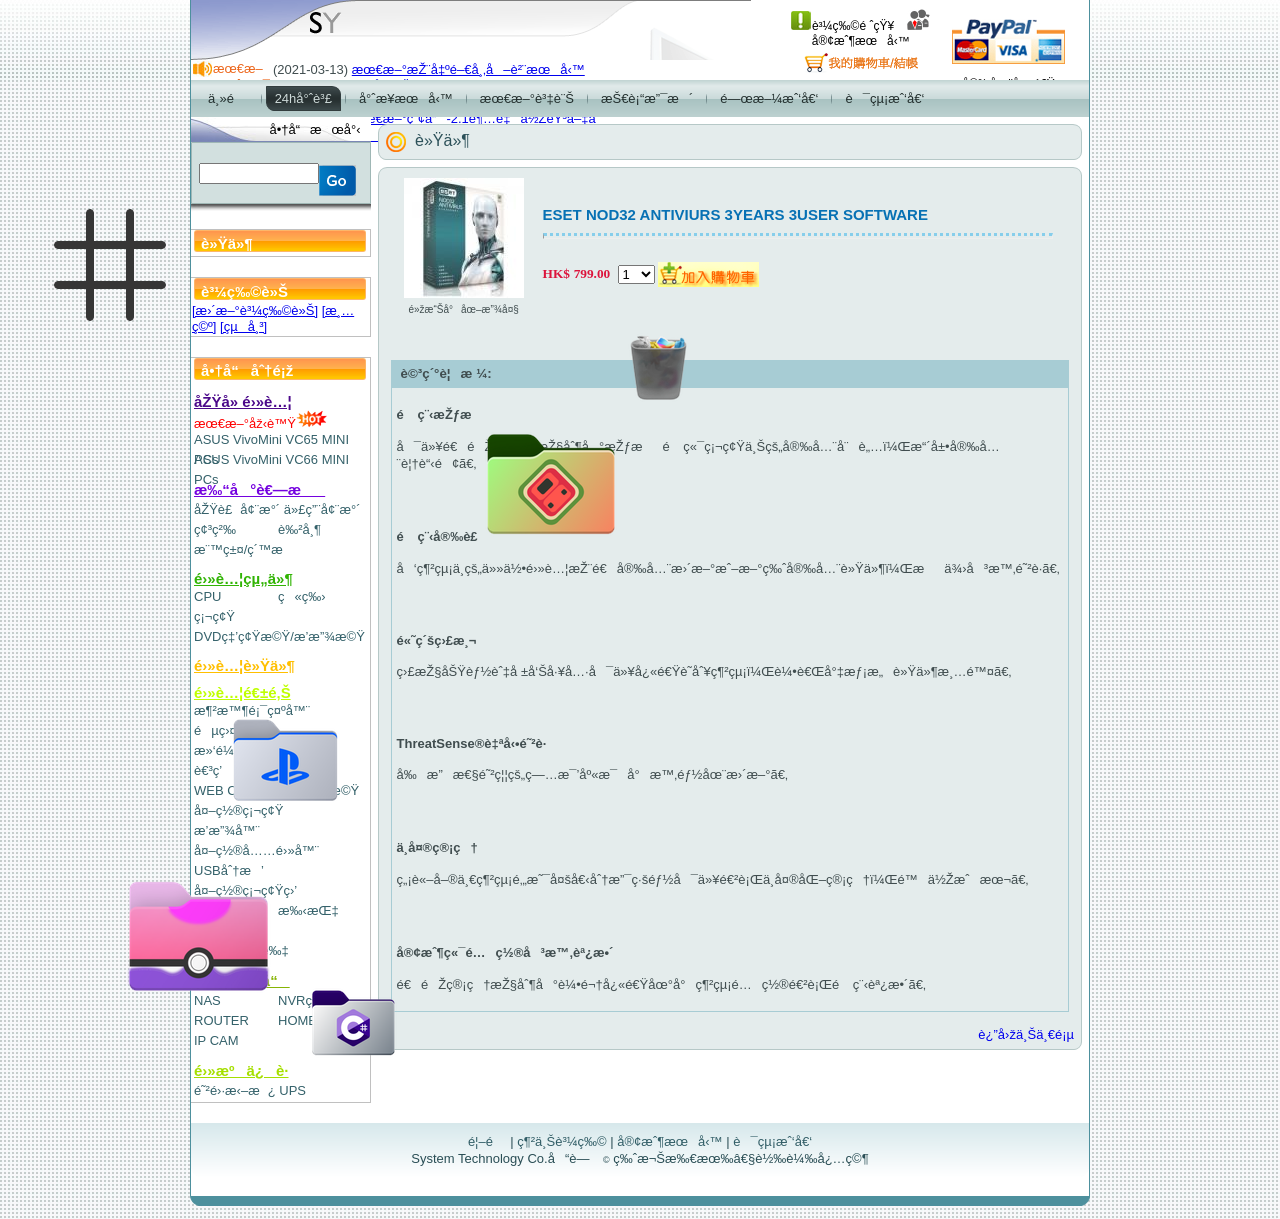 The width and height of the screenshot is (1280, 1219). What do you see at coordinates (198, 940) in the screenshot?
I see `folder for pokémon dream ball collection or related files` at bounding box center [198, 940].